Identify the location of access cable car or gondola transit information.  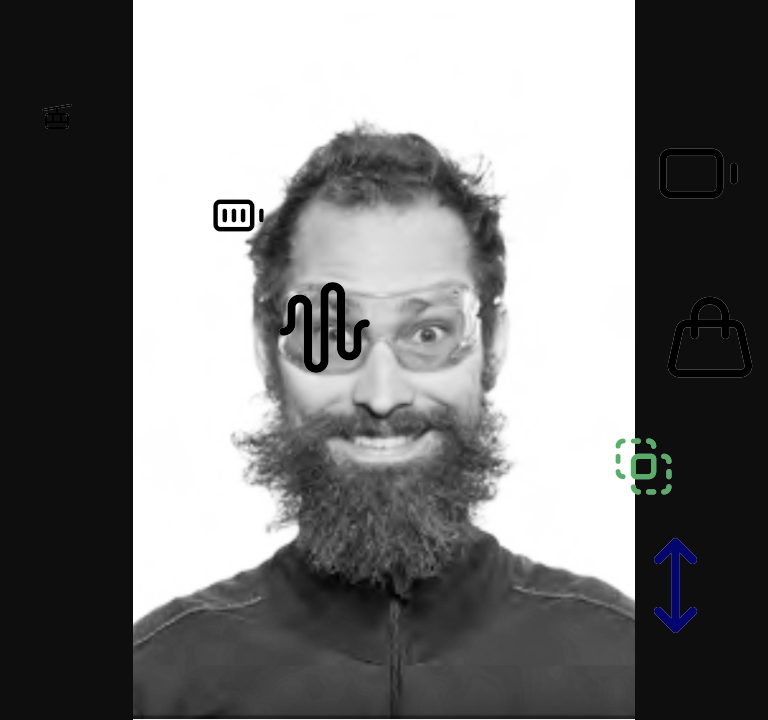
(57, 117).